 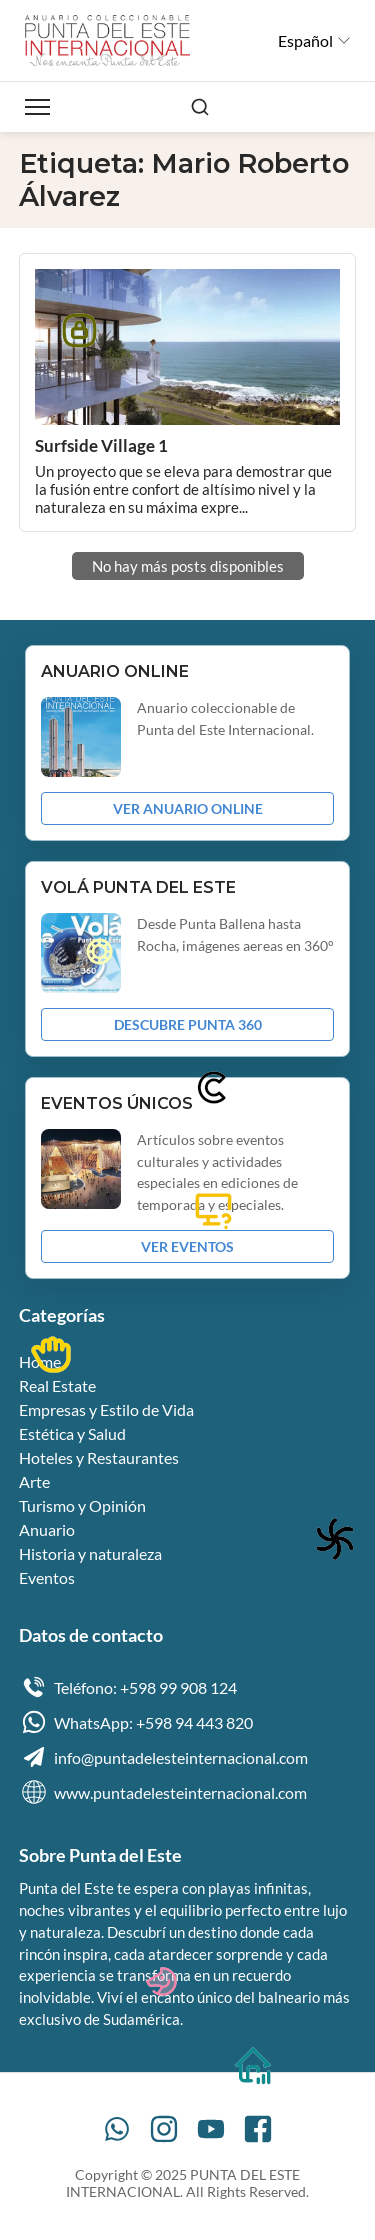 I want to click on access equestrian or horse-related features, so click(x=162, y=1981).